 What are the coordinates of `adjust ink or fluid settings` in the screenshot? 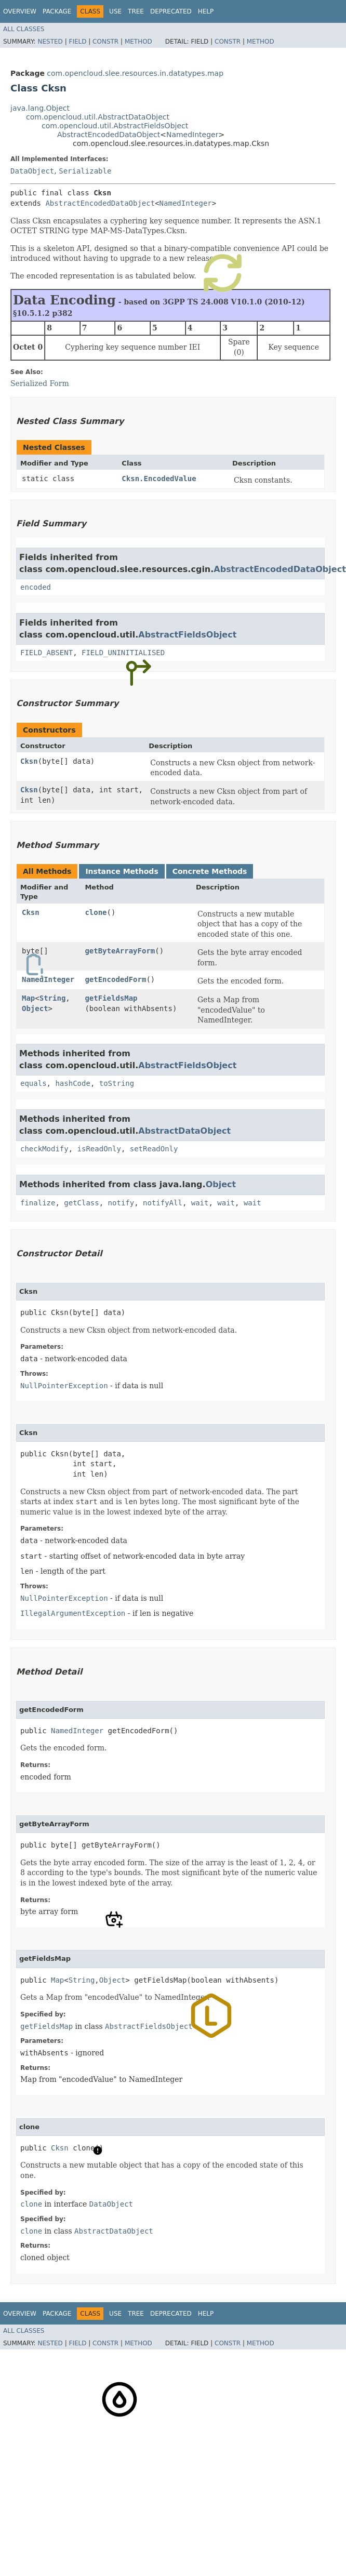 It's located at (119, 2399).